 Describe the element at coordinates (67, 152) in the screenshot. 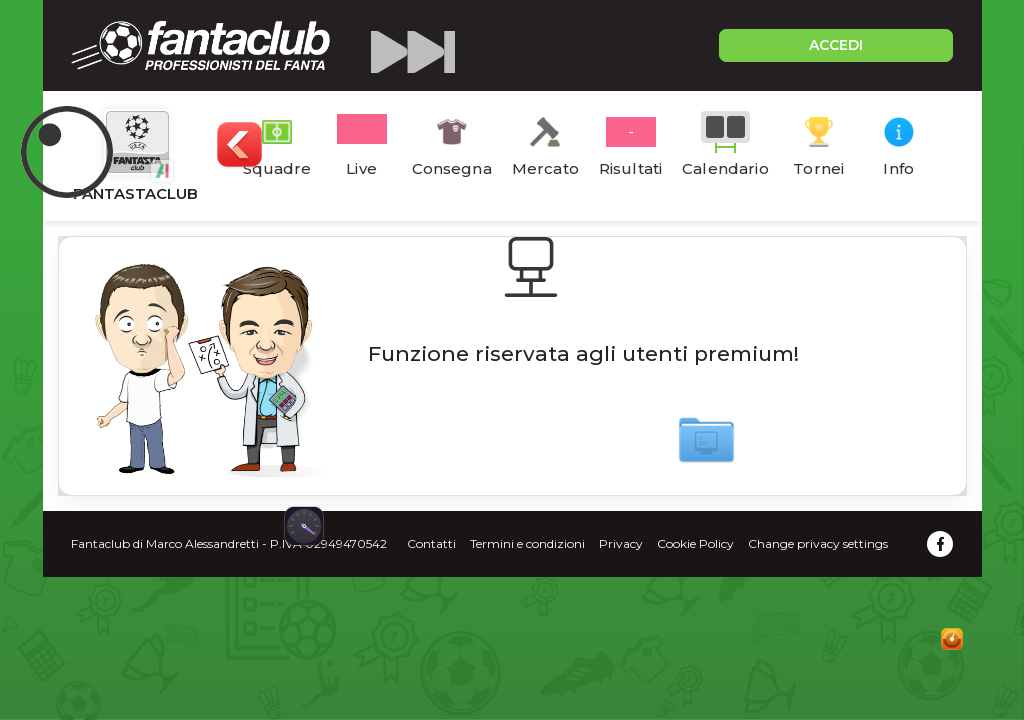

I see `open clockworks or timer application` at that location.